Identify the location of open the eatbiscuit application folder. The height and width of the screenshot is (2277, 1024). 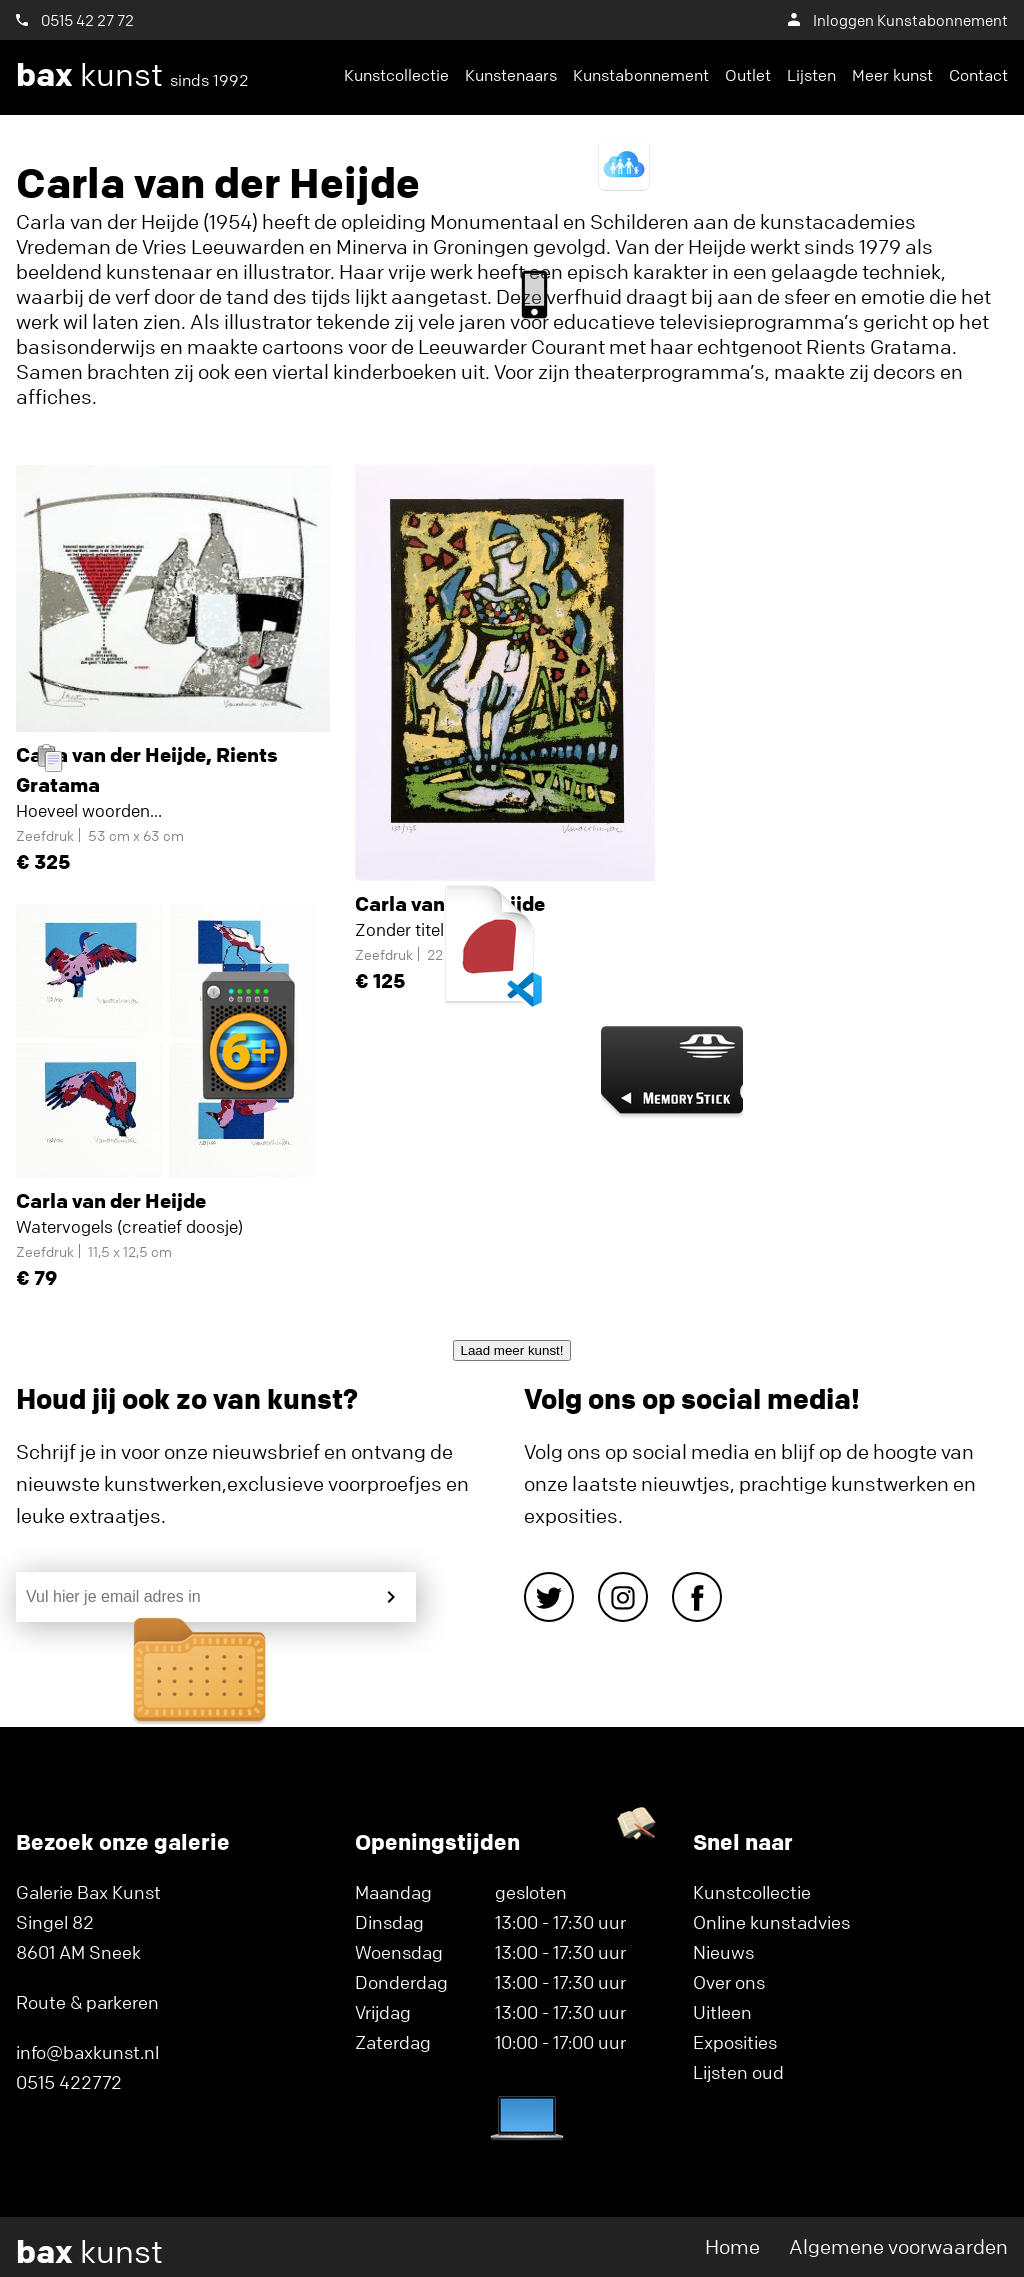
(199, 1673).